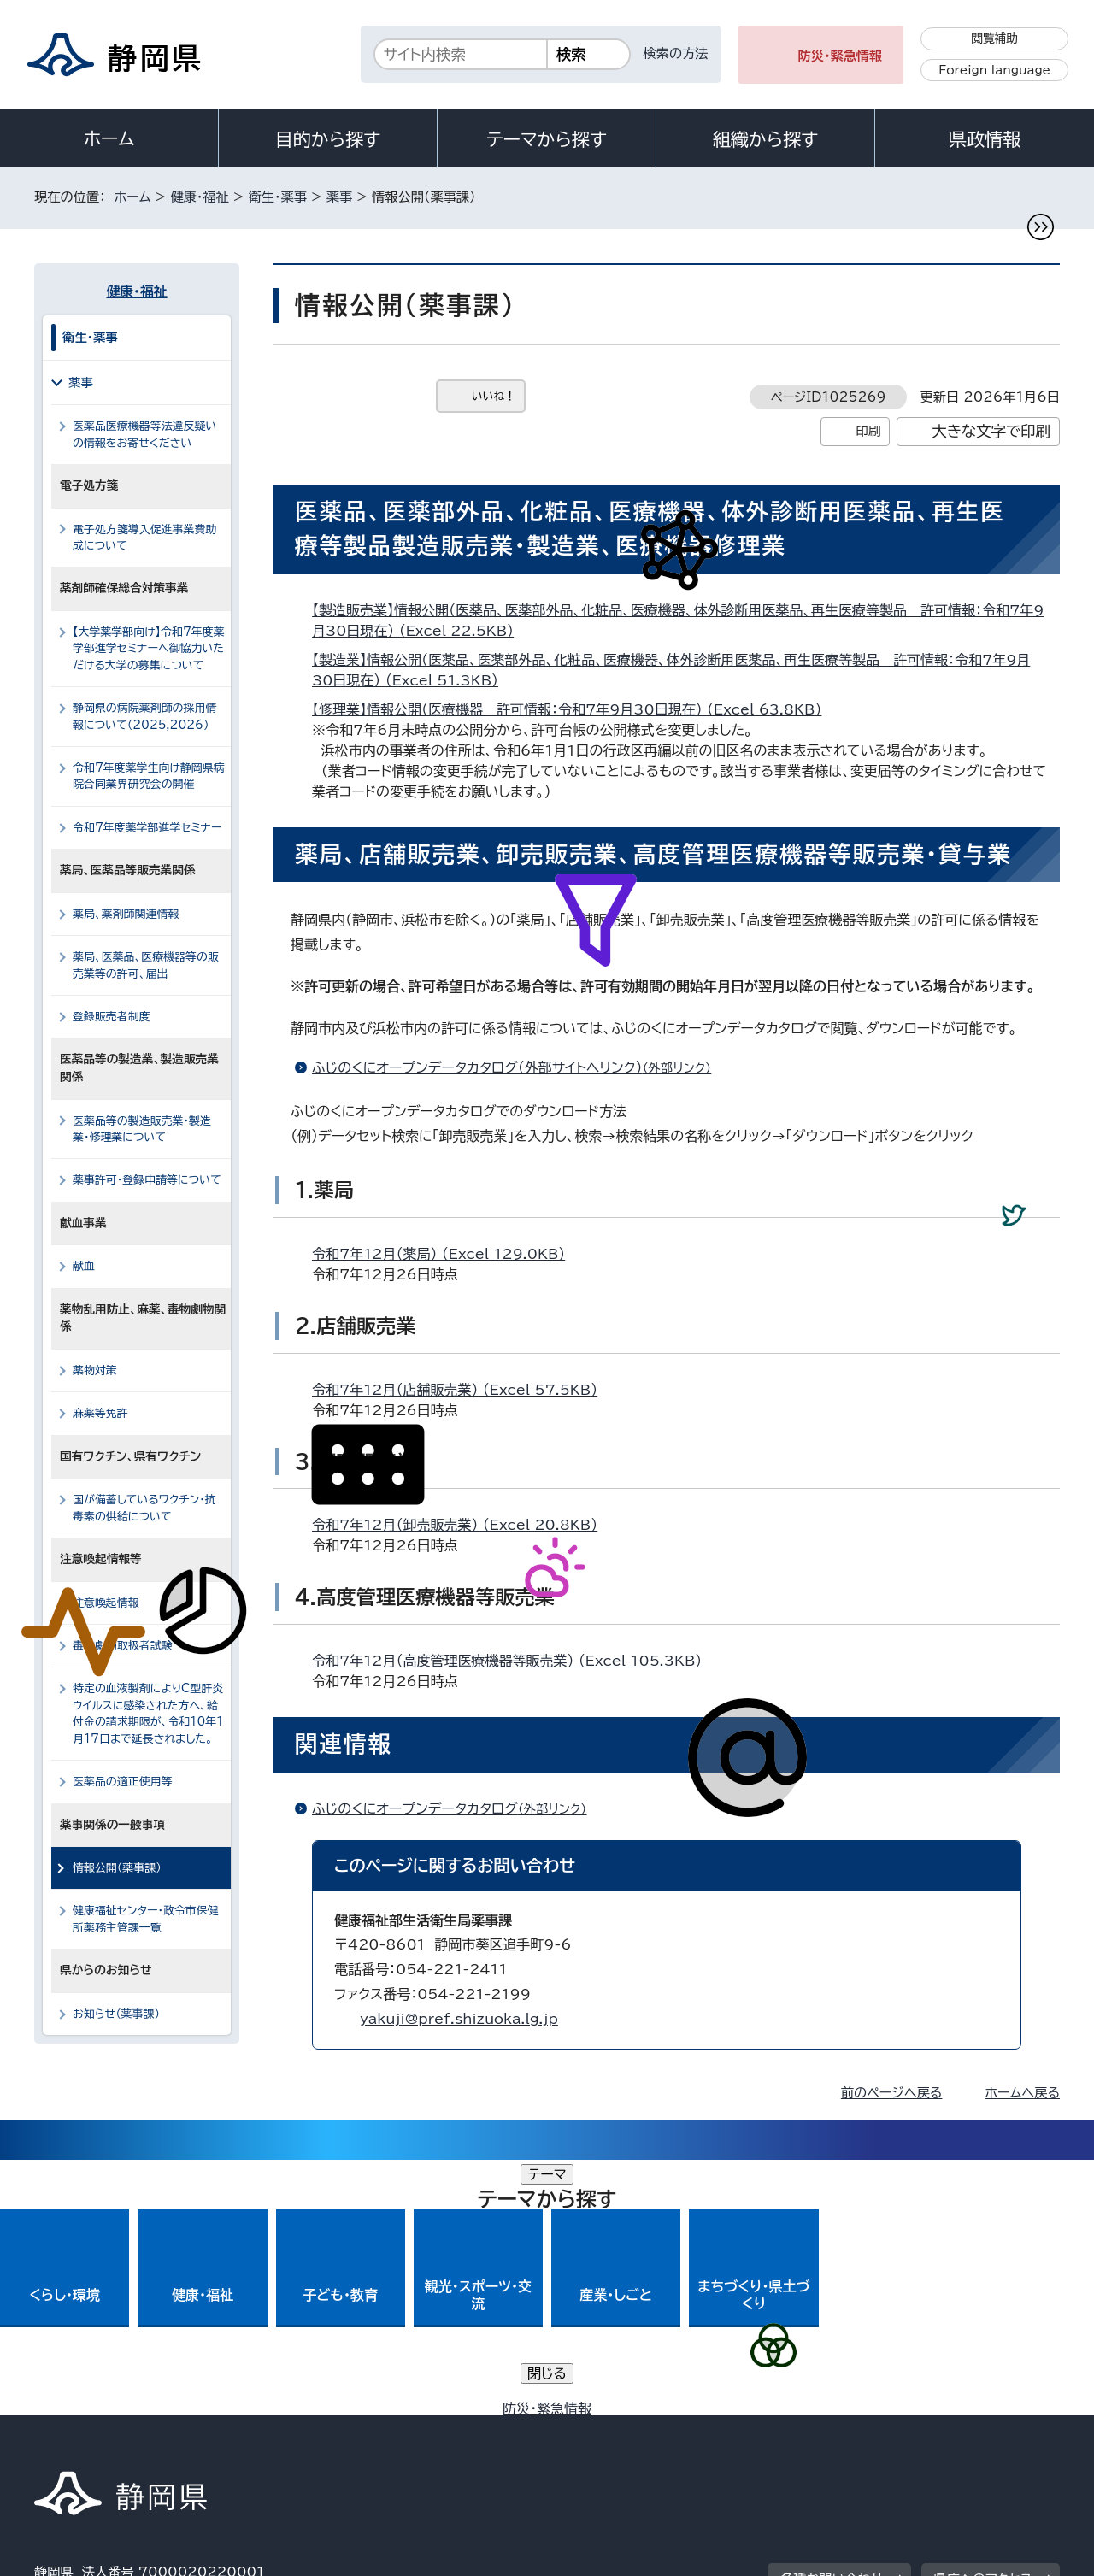  I want to click on indicates overlapping or shared elements in a venn diagram, so click(773, 2346).